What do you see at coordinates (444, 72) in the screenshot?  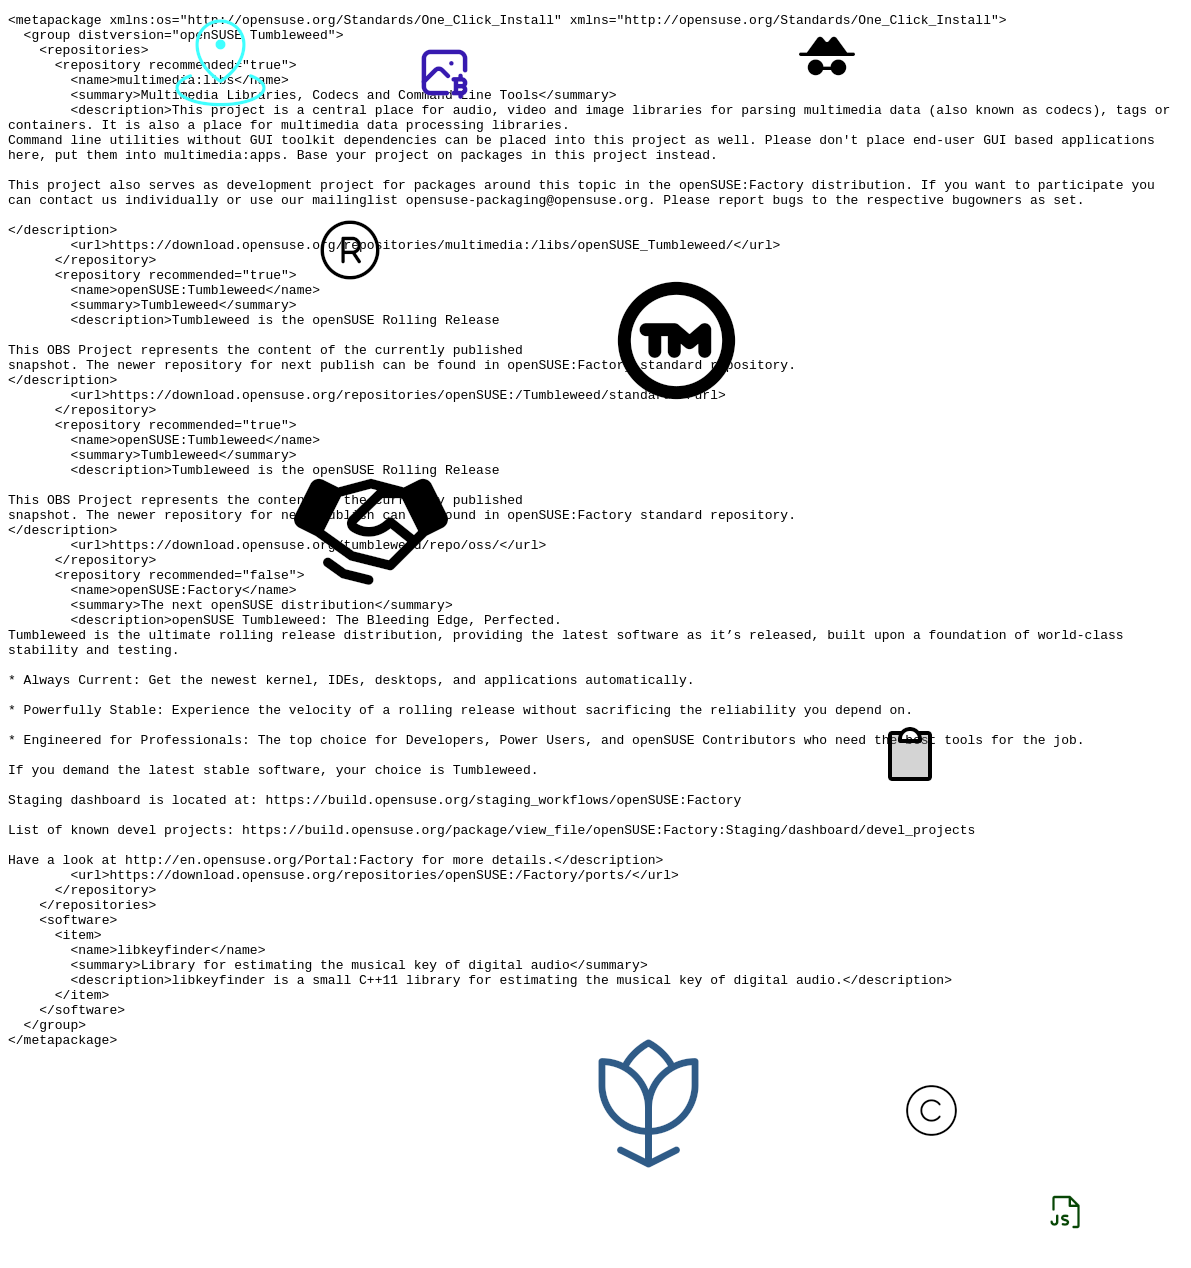 I see `attach or upload a photo for bitcoin transaction` at bounding box center [444, 72].